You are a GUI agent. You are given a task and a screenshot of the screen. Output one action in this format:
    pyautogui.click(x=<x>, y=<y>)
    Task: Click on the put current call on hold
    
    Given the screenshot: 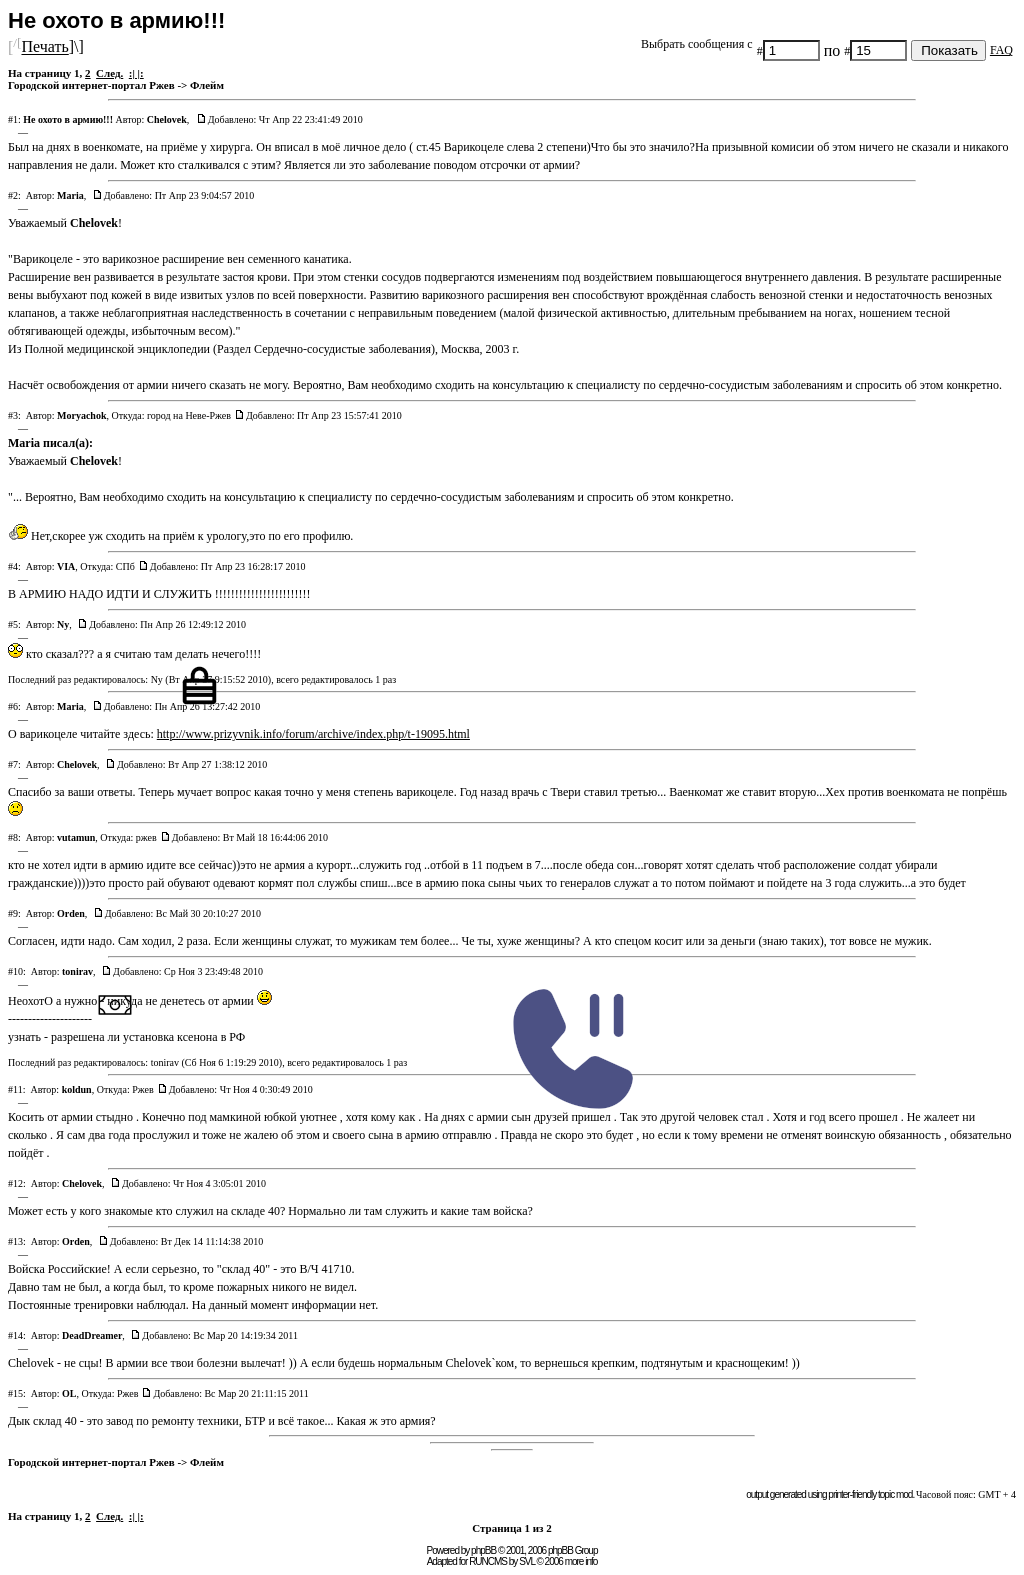 What is the action you would take?
    pyautogui.click(x=575, y=1046)
    